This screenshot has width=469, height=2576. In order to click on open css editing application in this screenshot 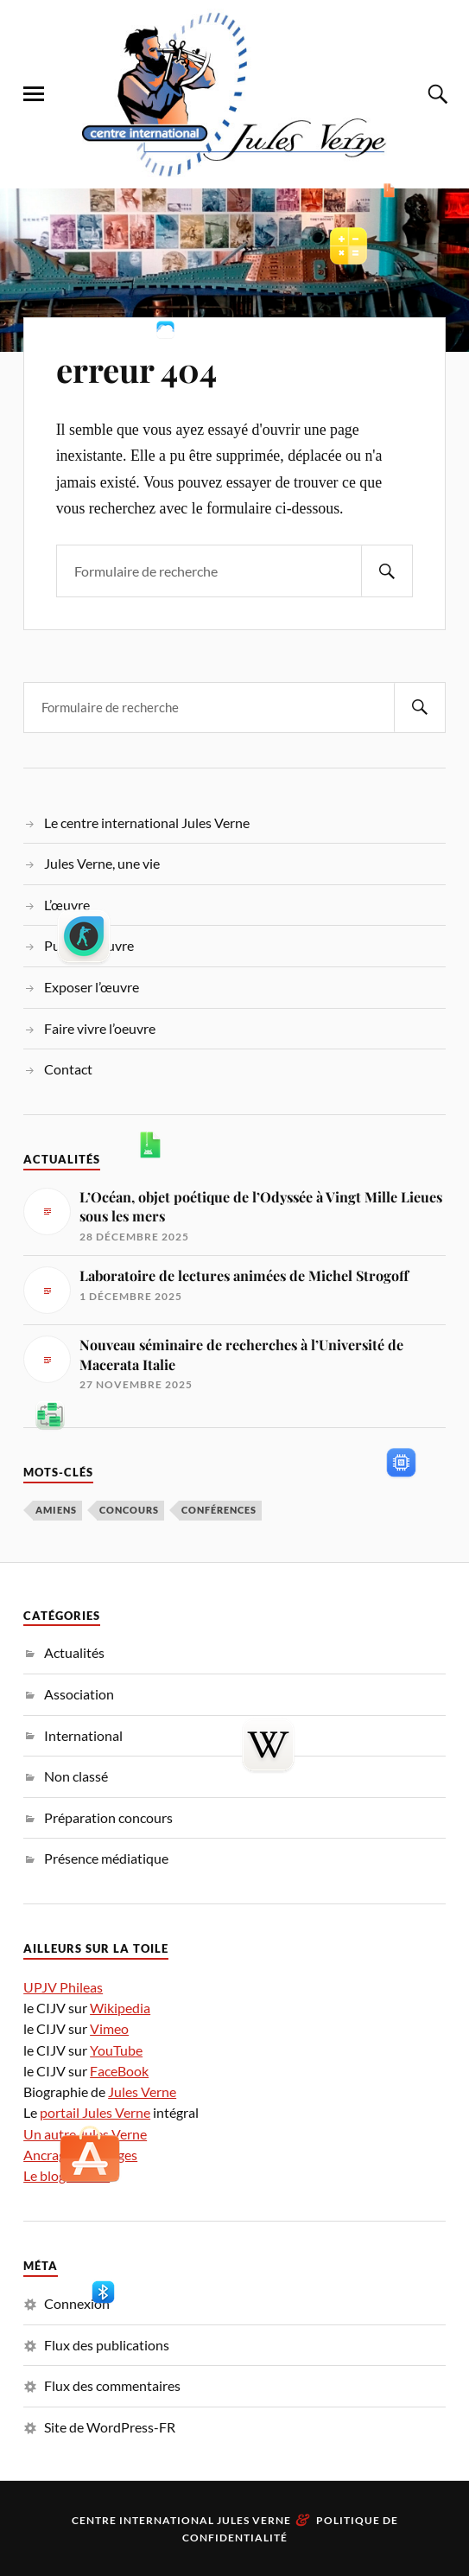, I will do `click(84, 936)`.